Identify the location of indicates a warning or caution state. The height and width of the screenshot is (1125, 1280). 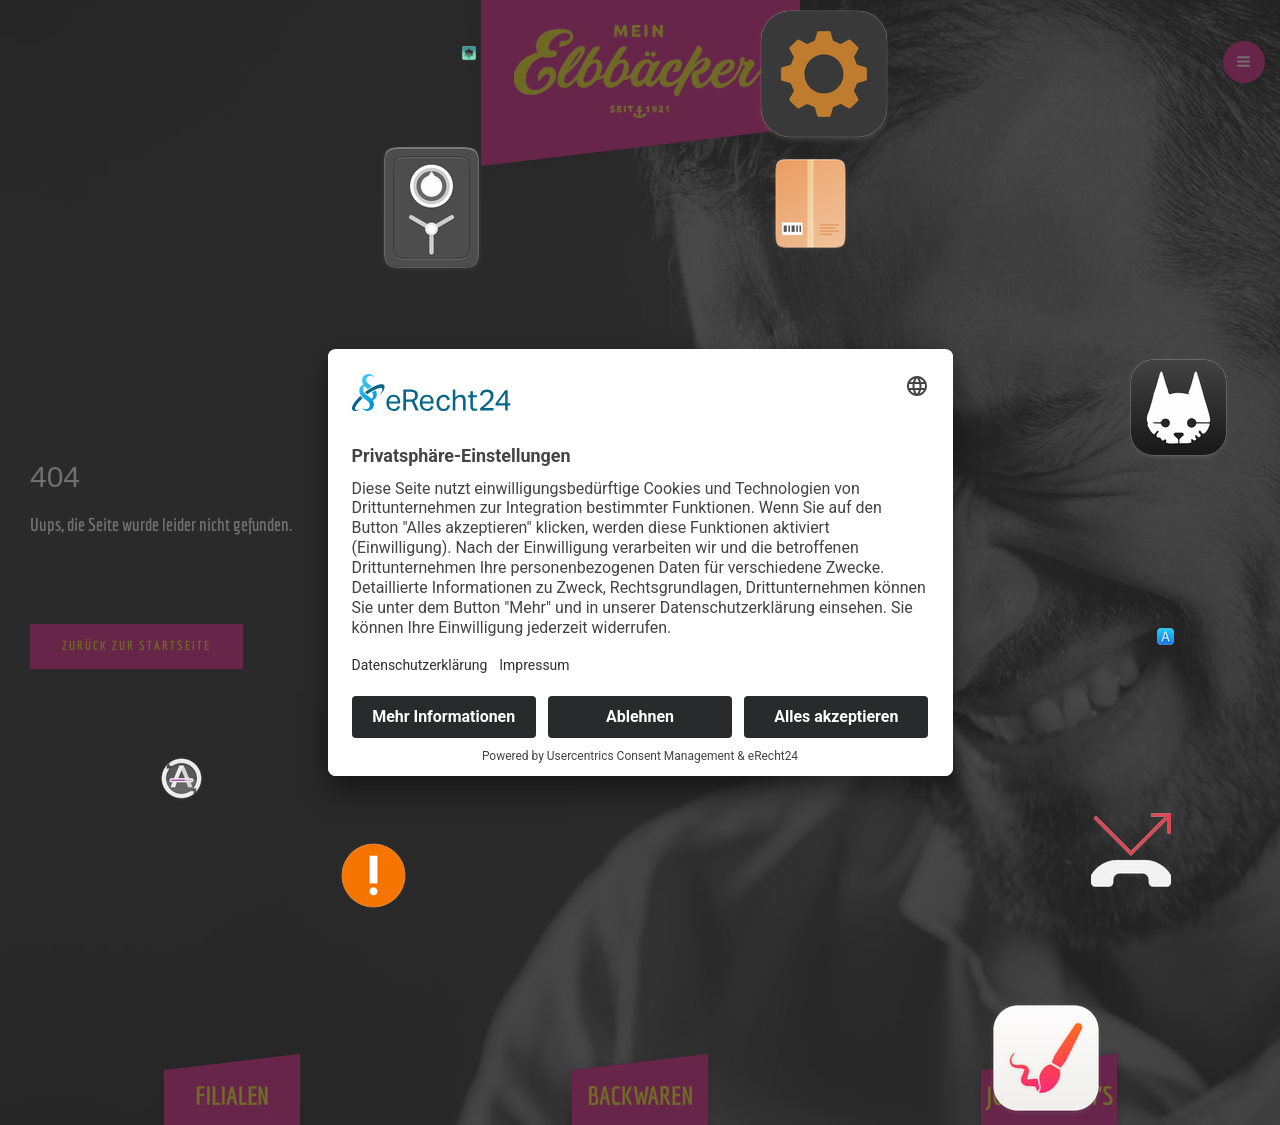
(373, 875).